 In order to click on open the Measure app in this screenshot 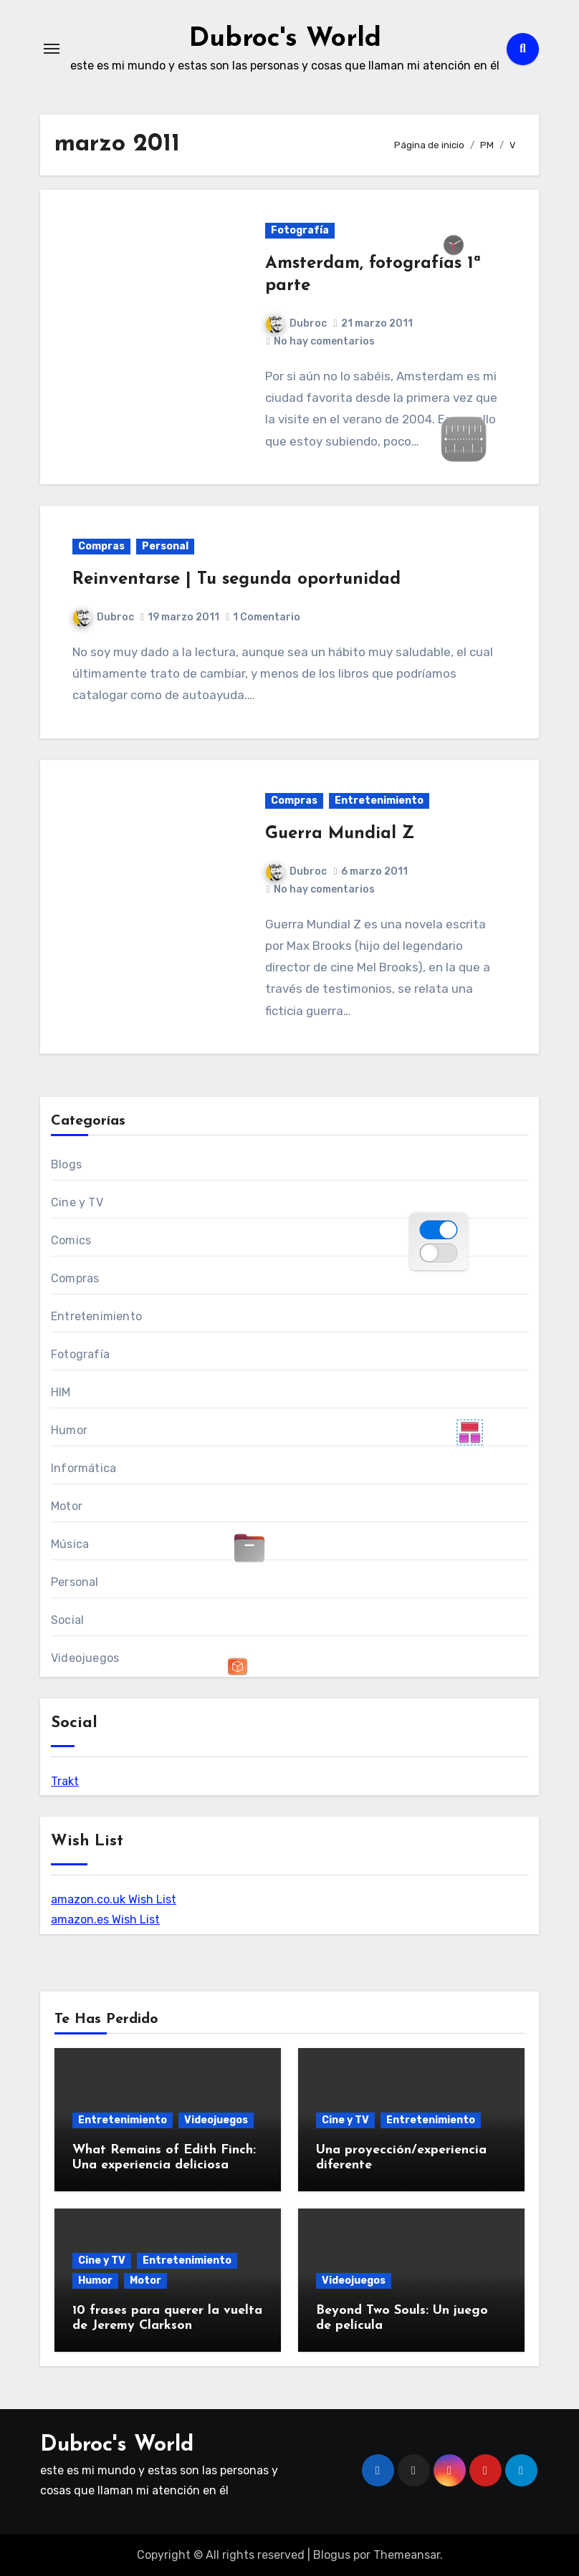, I will do `click(464, 439)`.